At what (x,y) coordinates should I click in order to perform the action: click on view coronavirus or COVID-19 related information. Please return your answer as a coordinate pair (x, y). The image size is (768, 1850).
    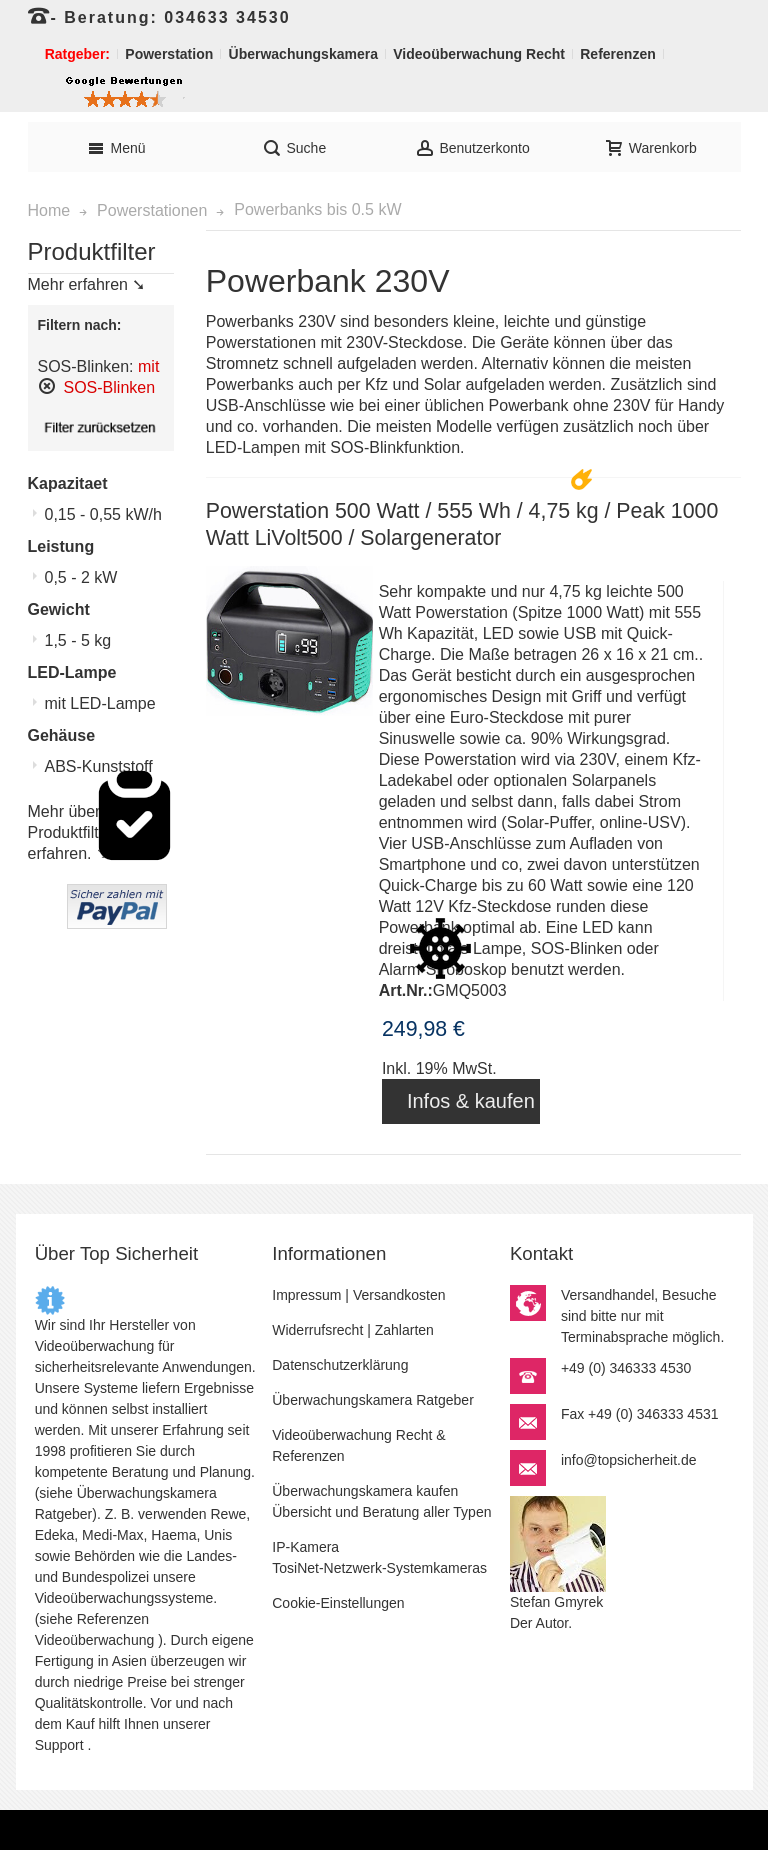
    Looking at the image, I should click on (440, 948).